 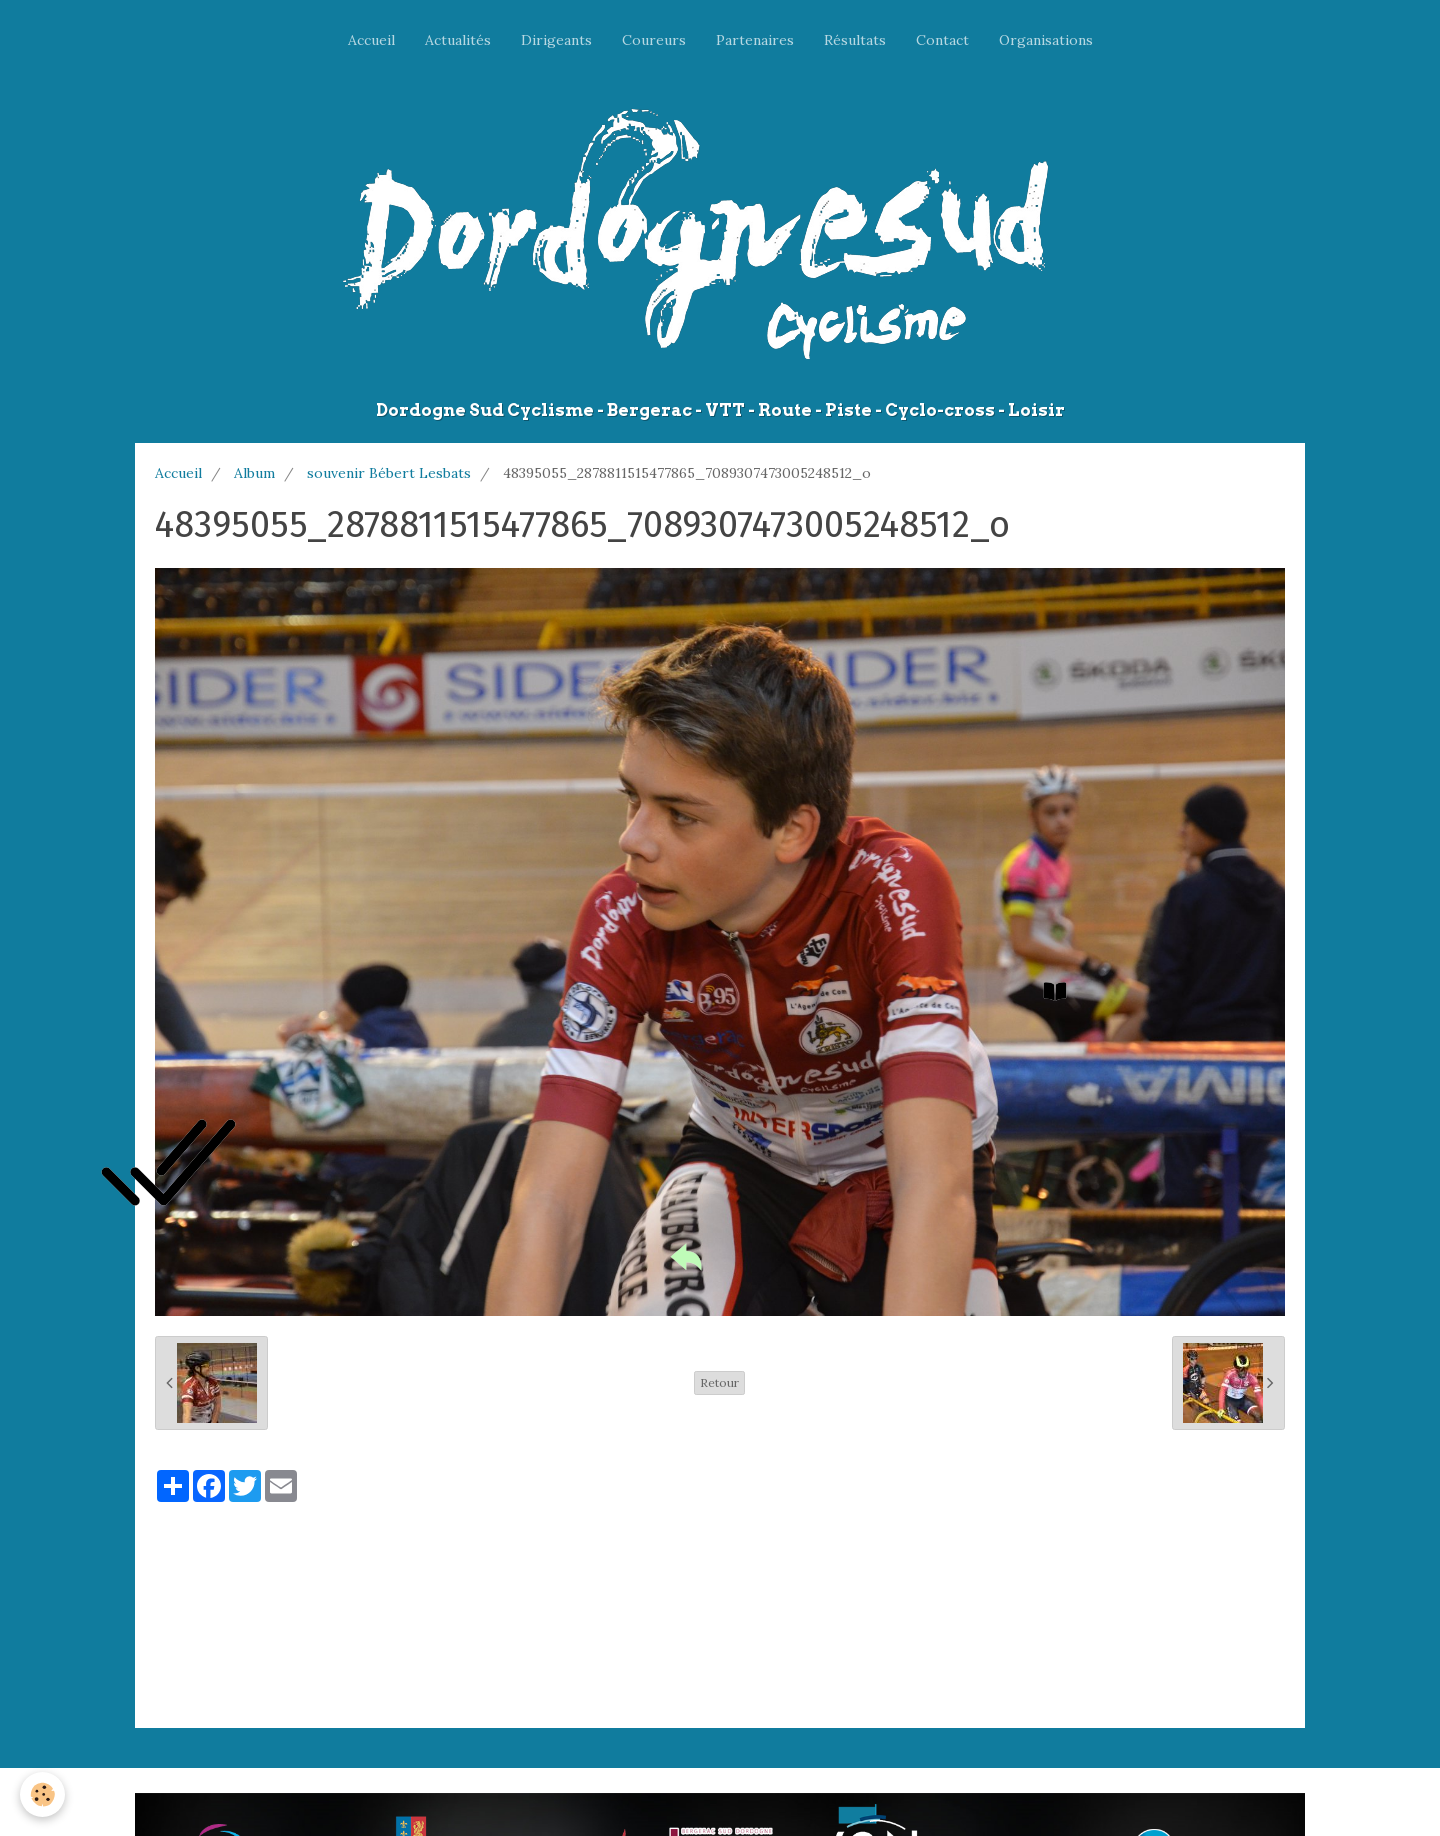 What do you see at coordinates (1055, 992) in the screenshot?
I see `open reading or library section` at bounding box center [1055, 992].